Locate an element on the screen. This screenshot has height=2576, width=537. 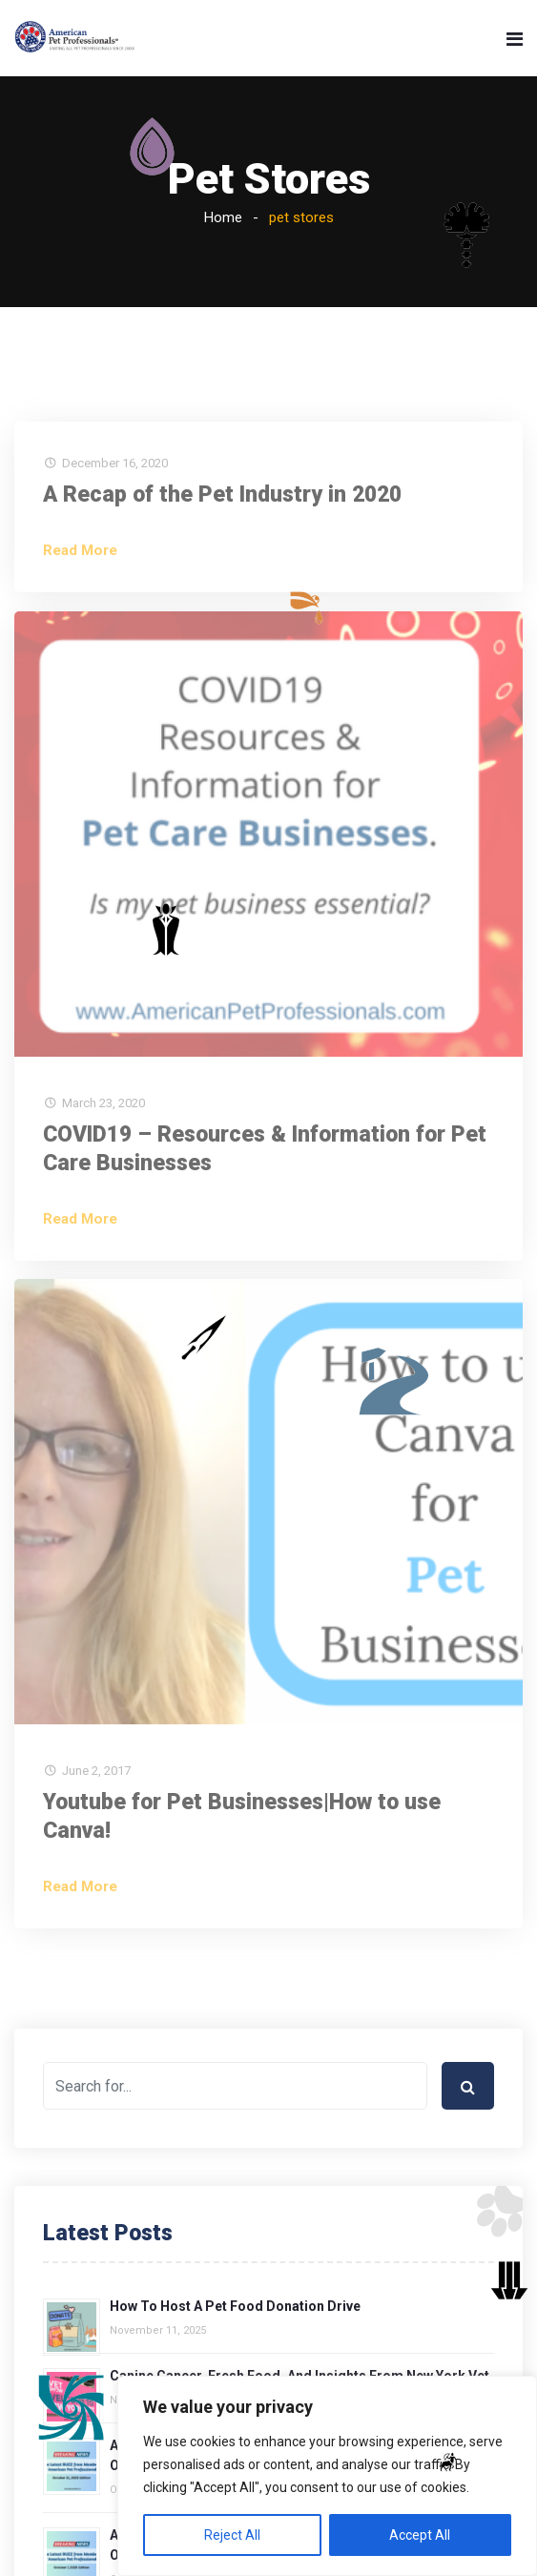
view hiking or walking trail routes is located at coordinates (393, 1380).